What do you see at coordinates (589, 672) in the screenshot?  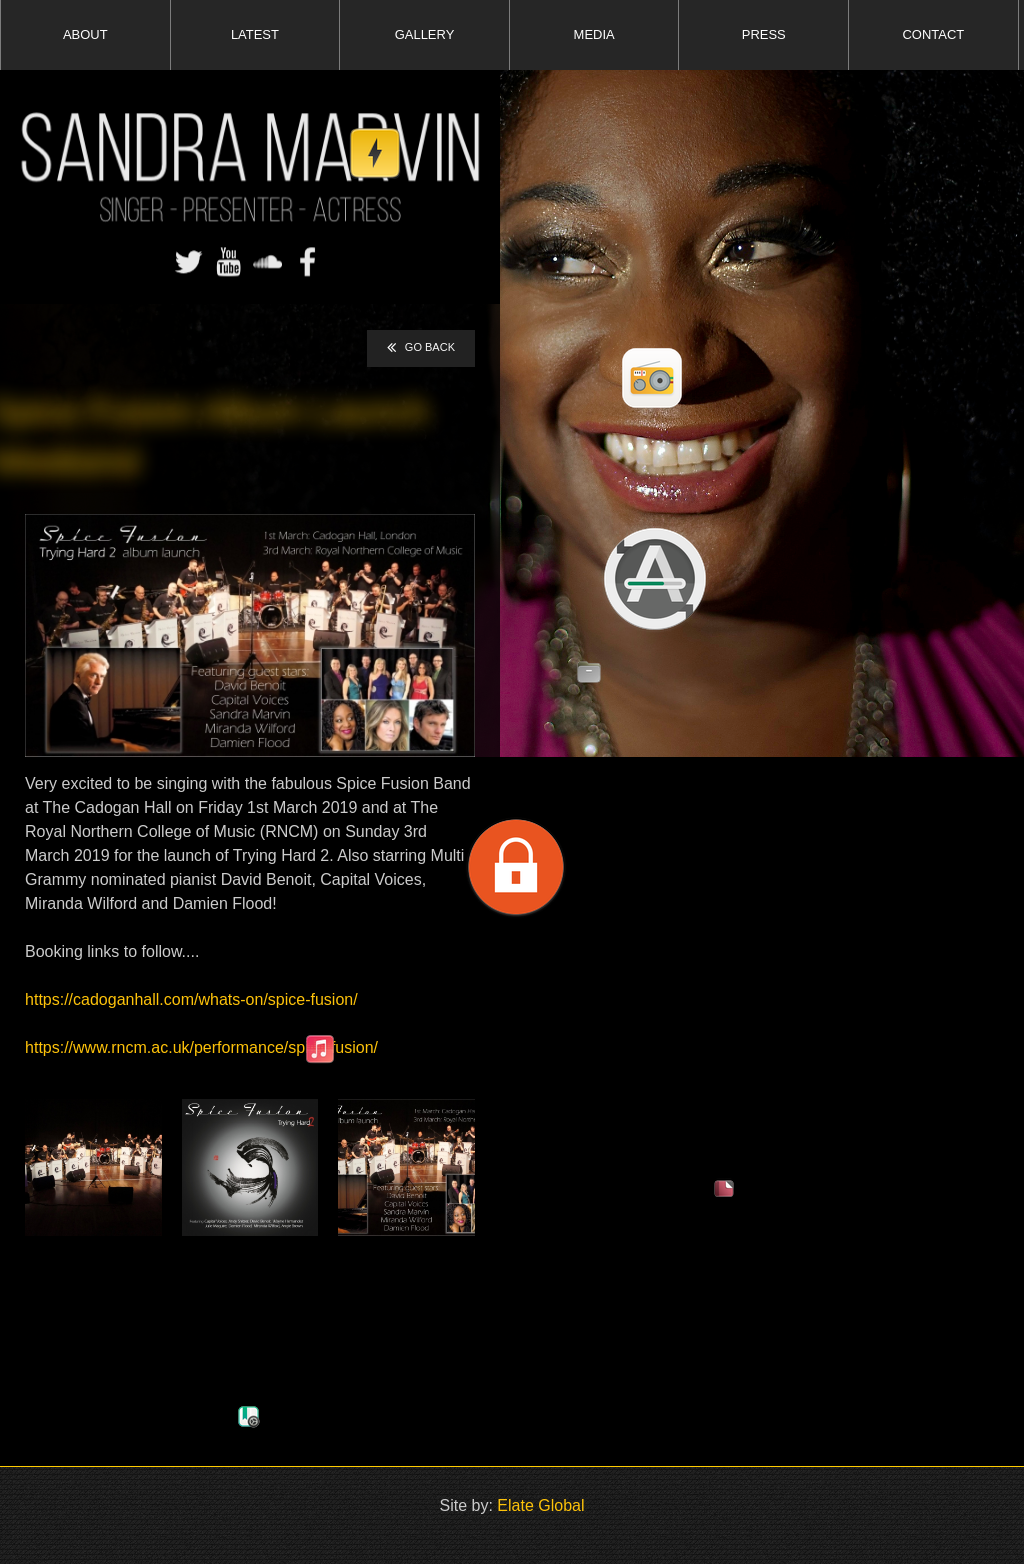 I see `open the nautilus file manager` at bounding box center [589, 672].